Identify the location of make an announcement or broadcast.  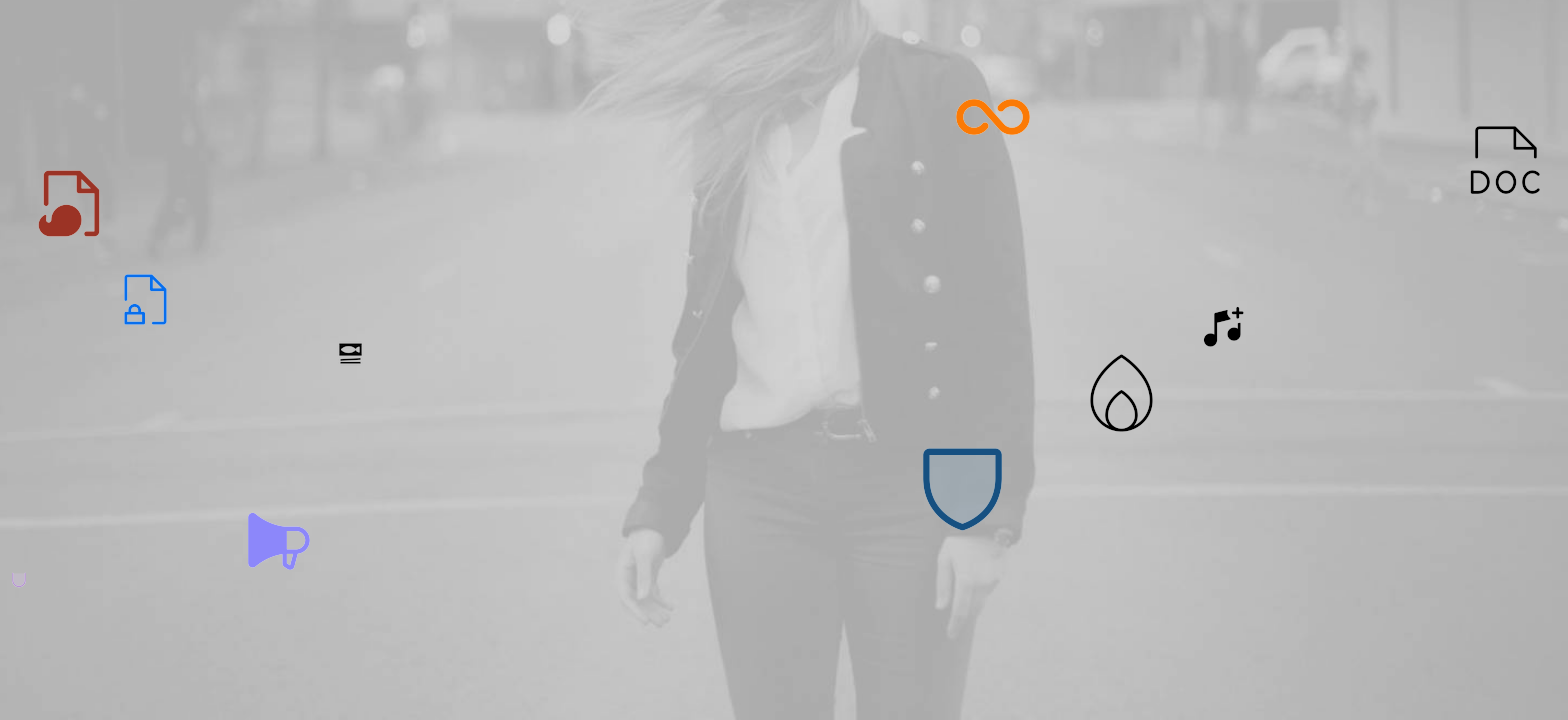
(275, 542).